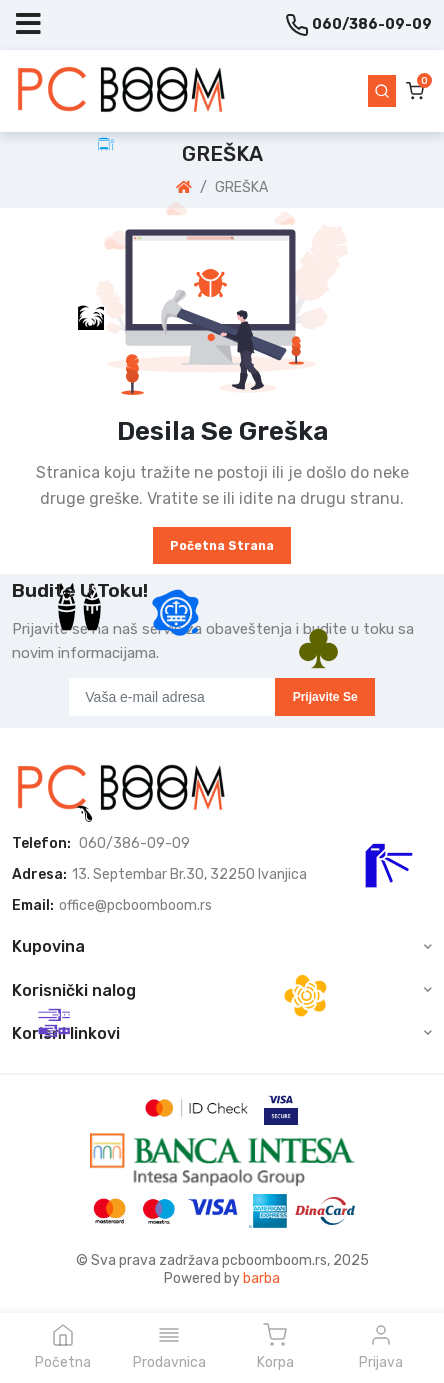  Describe the element at coordinates (91, 317) in the screenshot. I see `enter a fire-themed portal or dungeon` at that location.